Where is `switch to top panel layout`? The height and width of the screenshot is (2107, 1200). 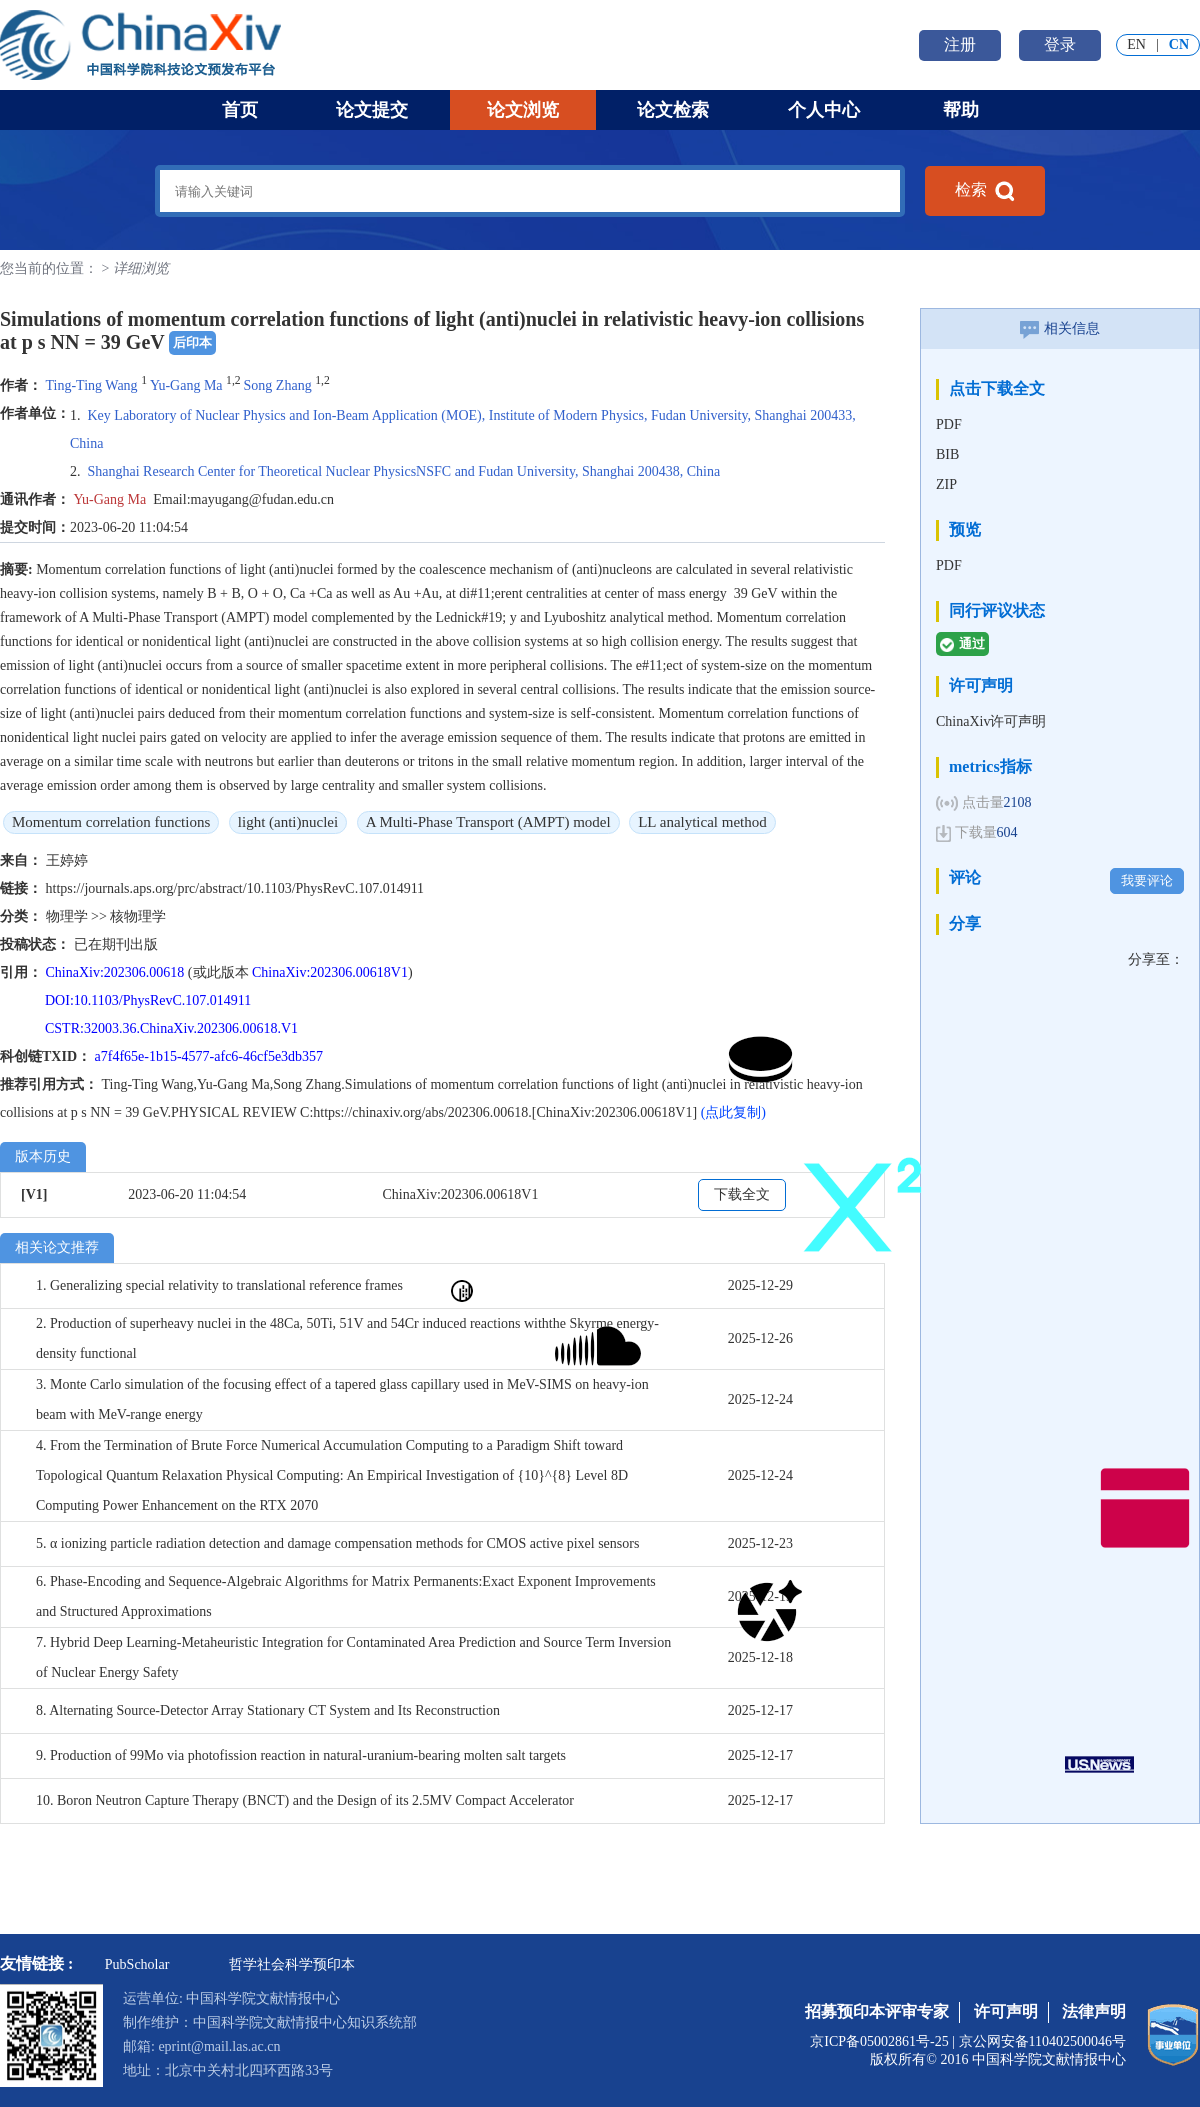 switch to top panel layout is located at coordinates (1145, 1508).